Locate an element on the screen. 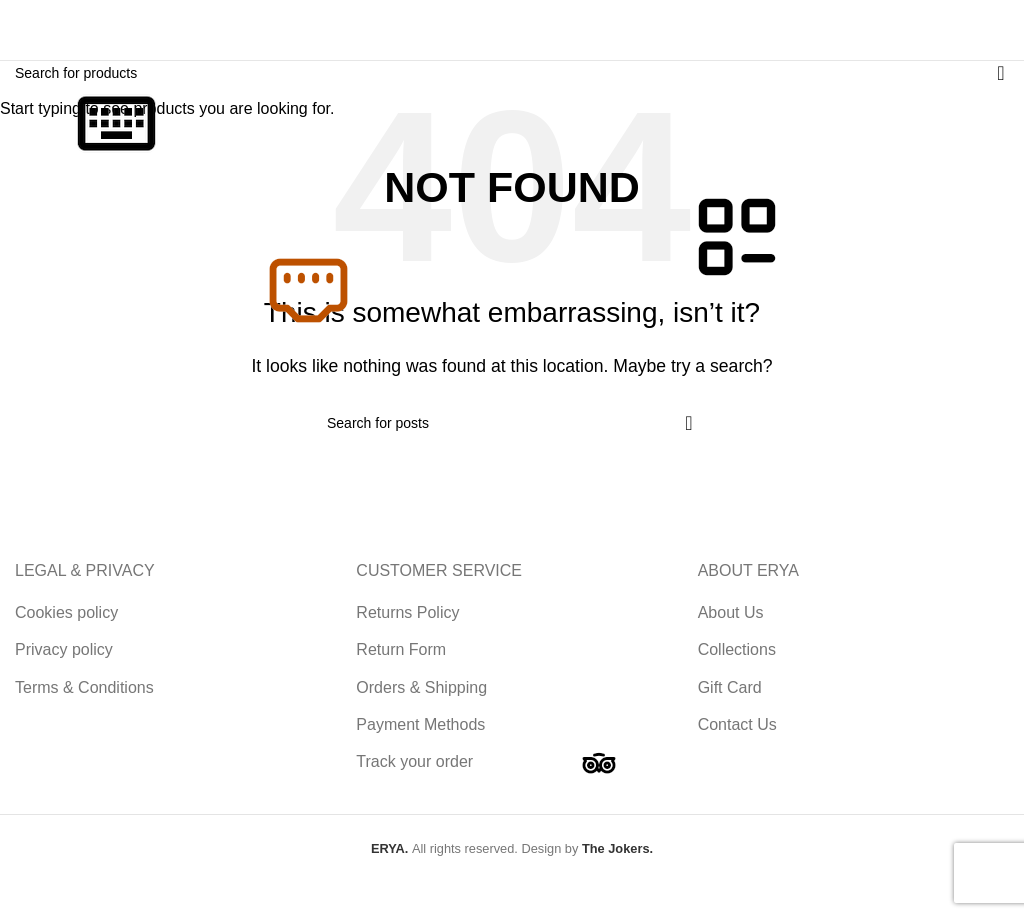 The width and height of the screenshot is (1024, 917). remove an item from grid view is located at coordinates (737, 237).